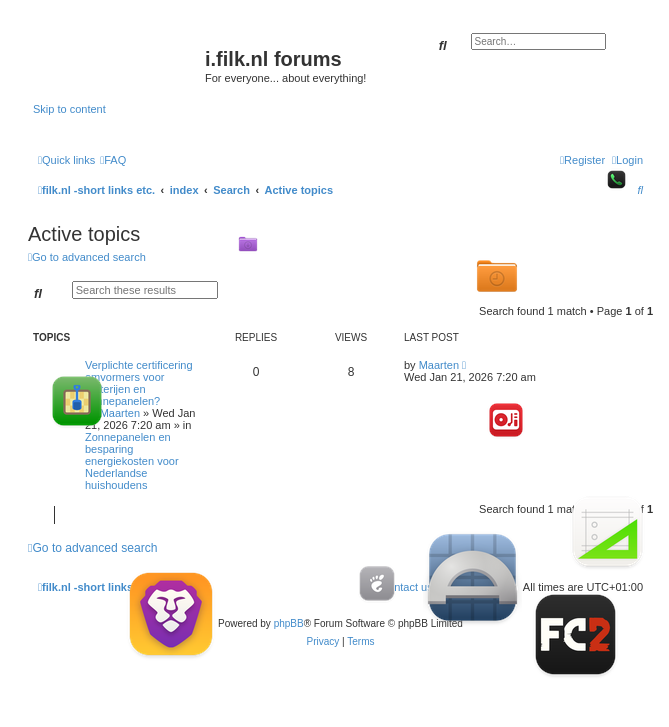 This screenshot has height=727, width=669. Describe the element at coordinates (497, 276) in the screenshot. I see `access temporary files folder` at that location.